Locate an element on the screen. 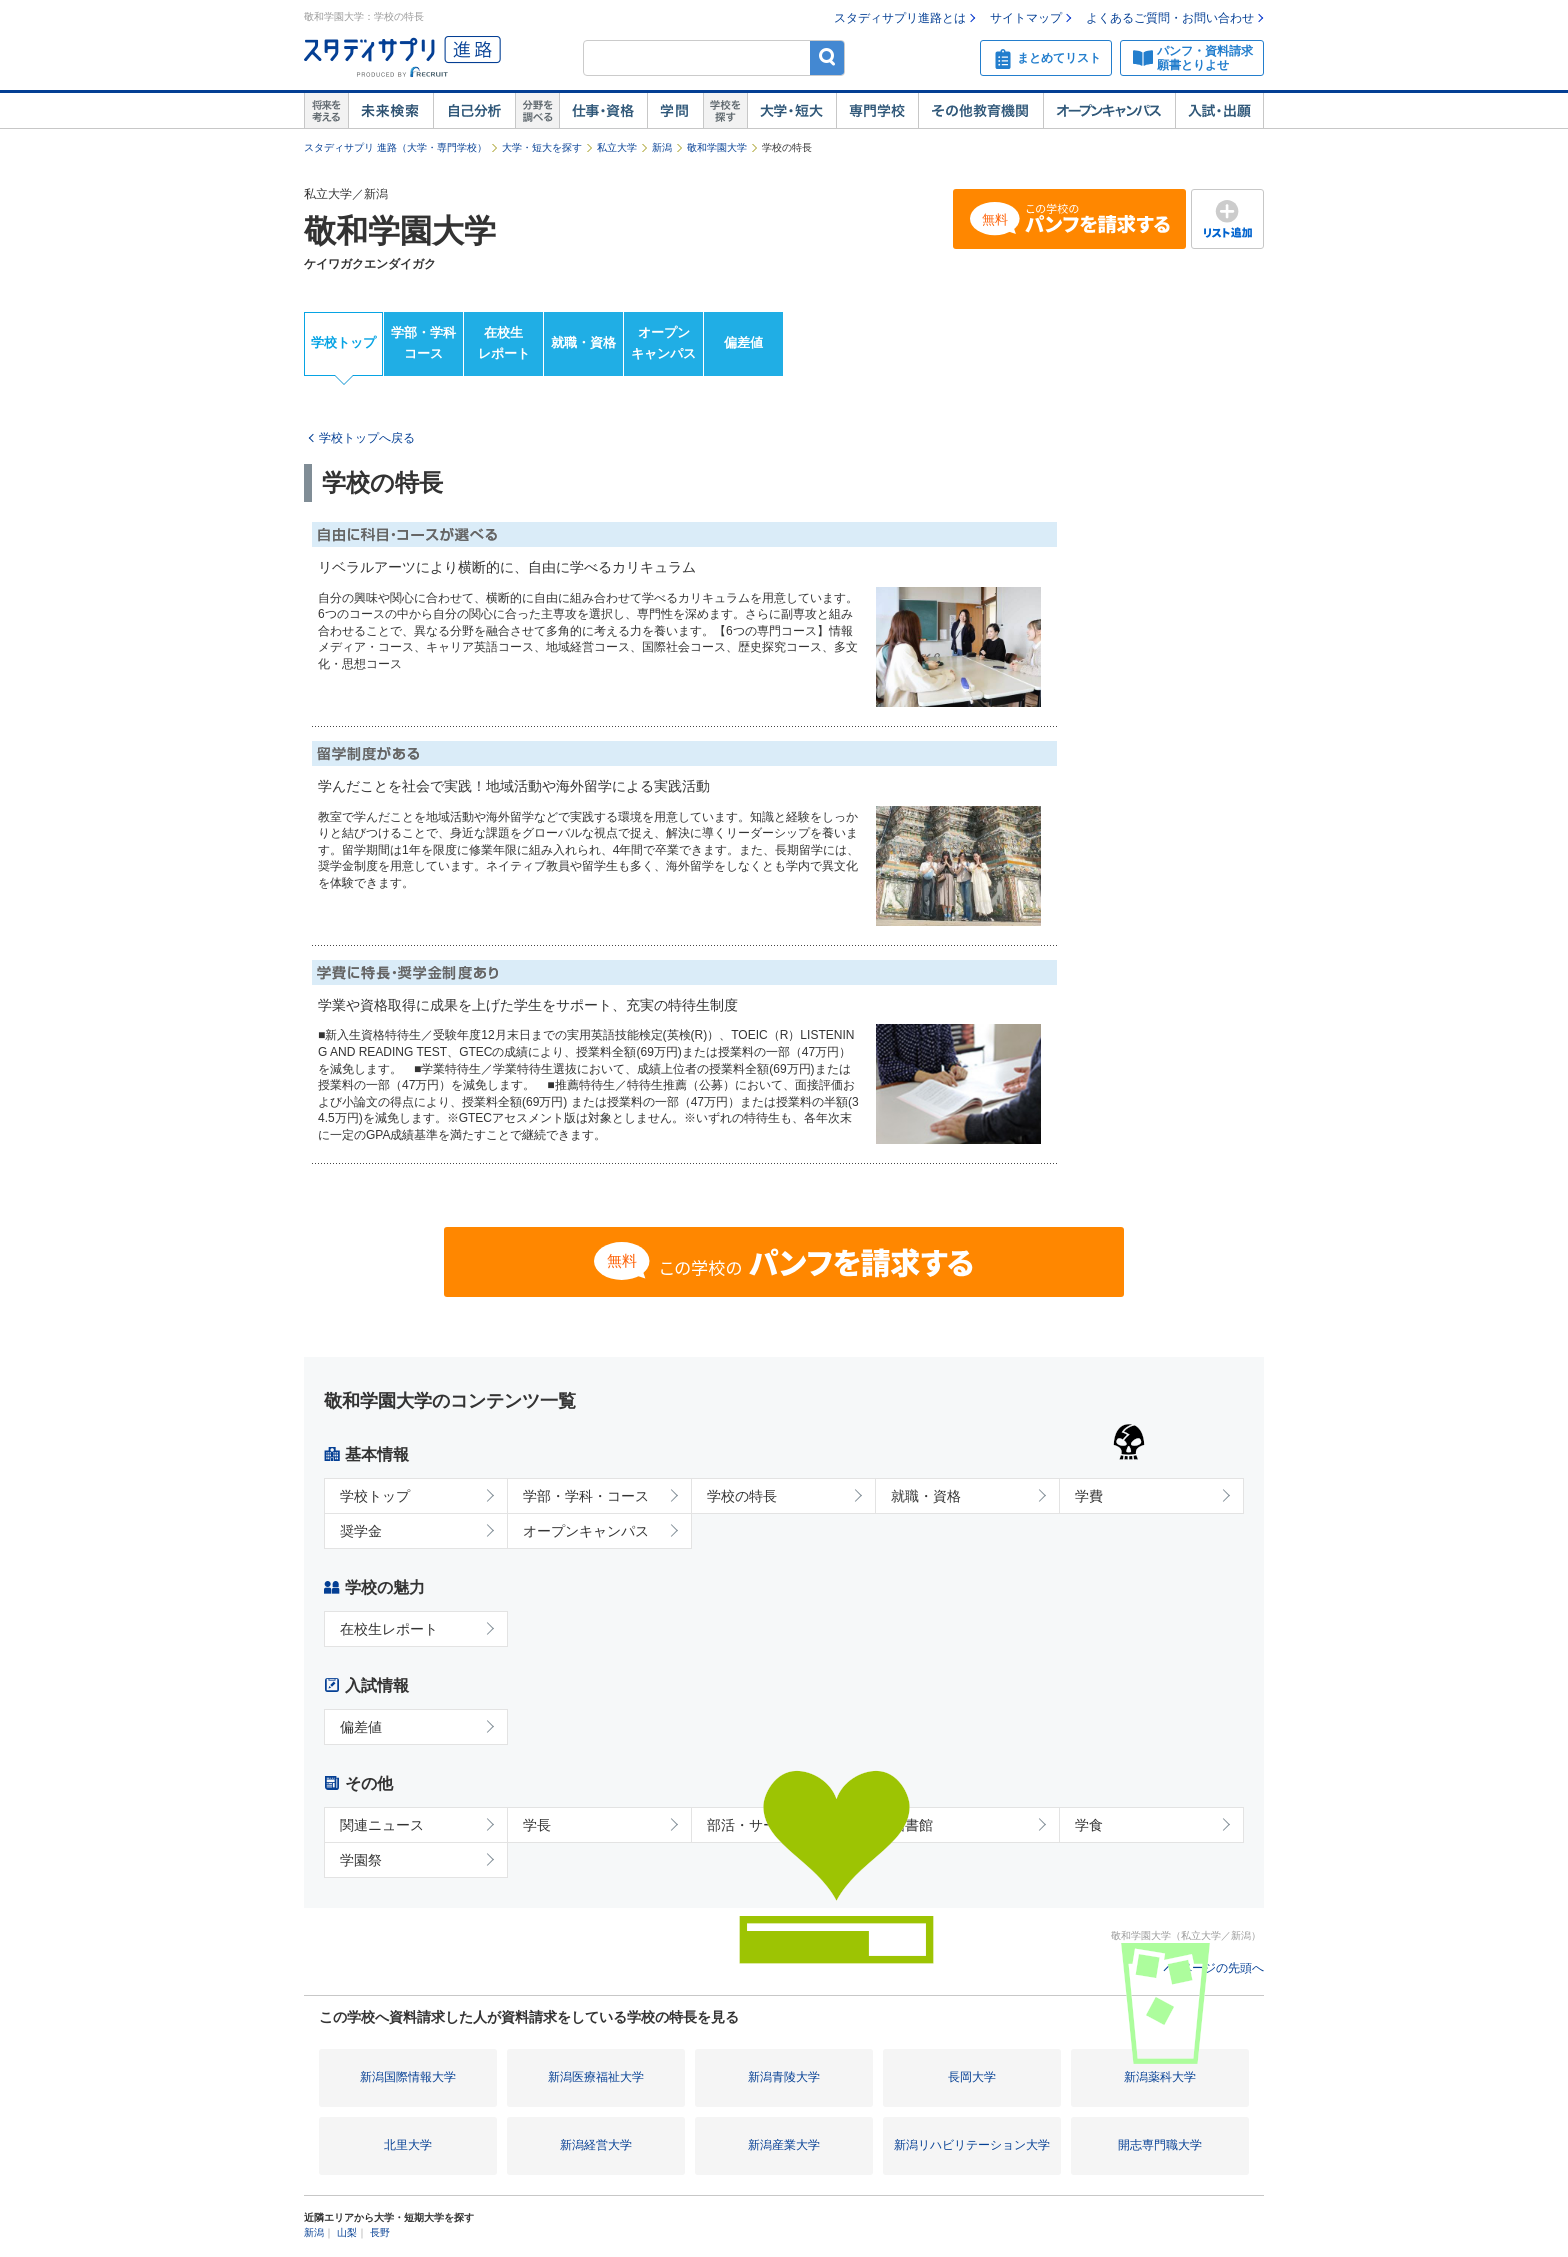 Image resolution: width=1568 pixels, height=2257 pixels. add ice to your drink order is located at coordinates (1165, 2000).